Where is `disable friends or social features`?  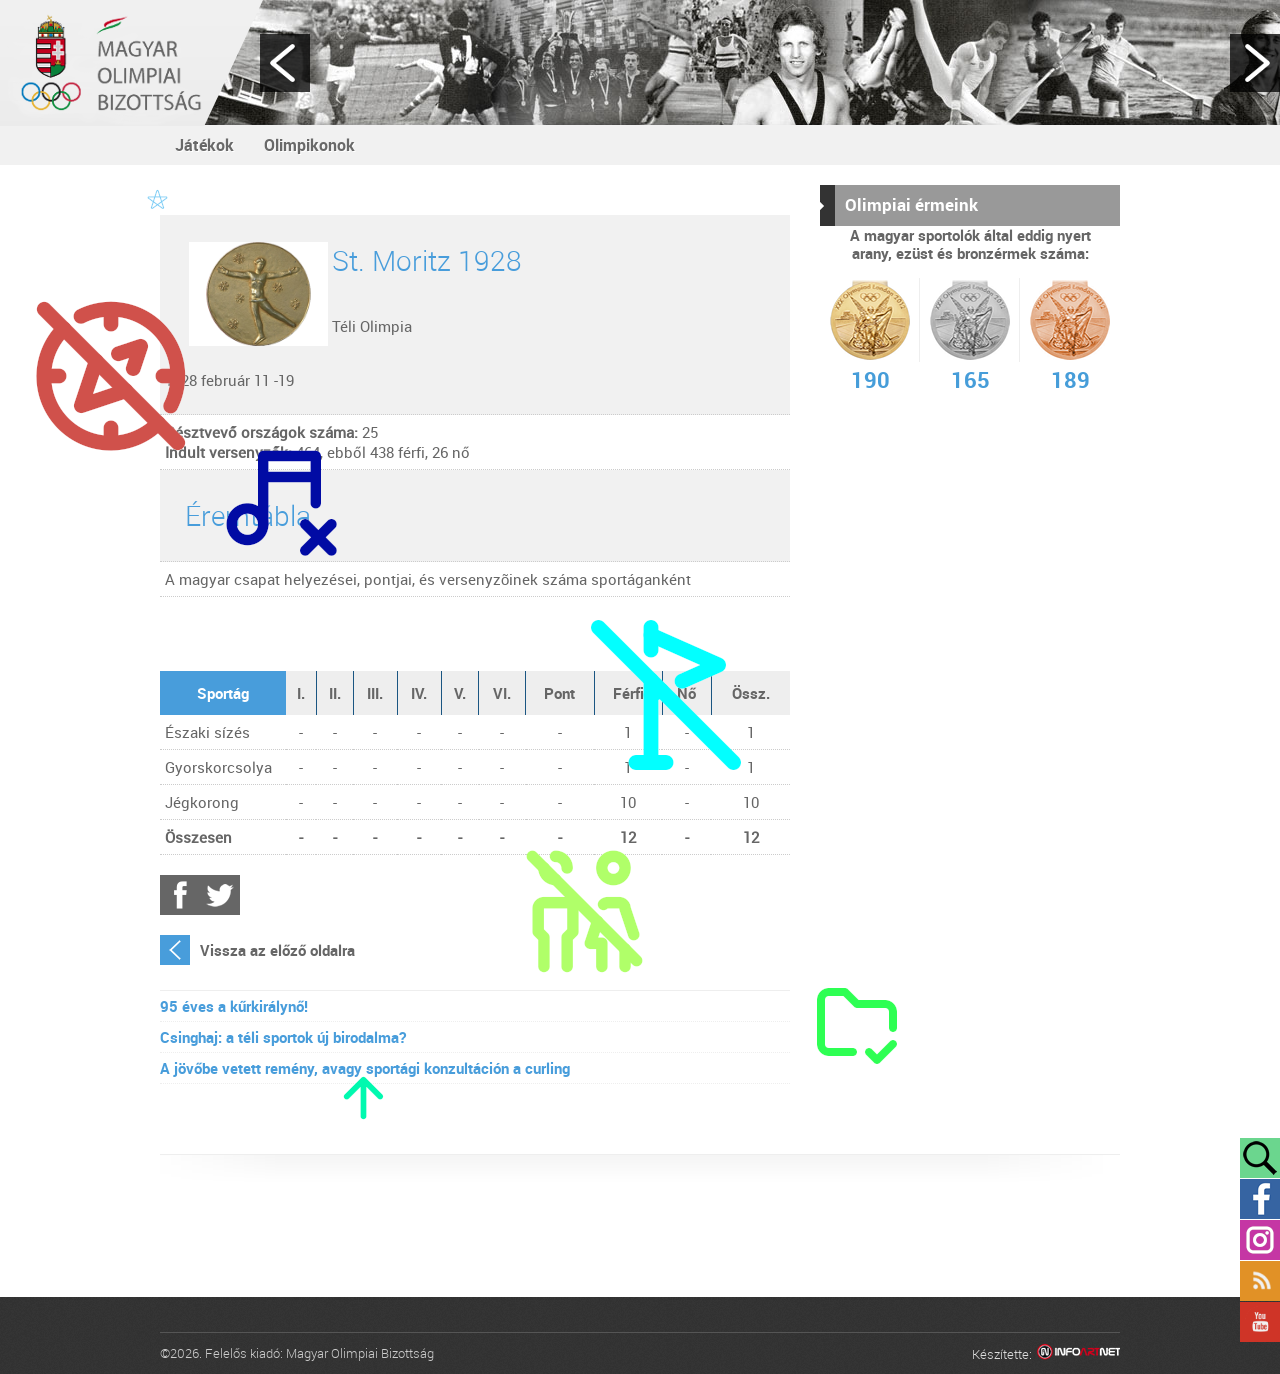 disable friends or social features is located at coordinates (584, 908).